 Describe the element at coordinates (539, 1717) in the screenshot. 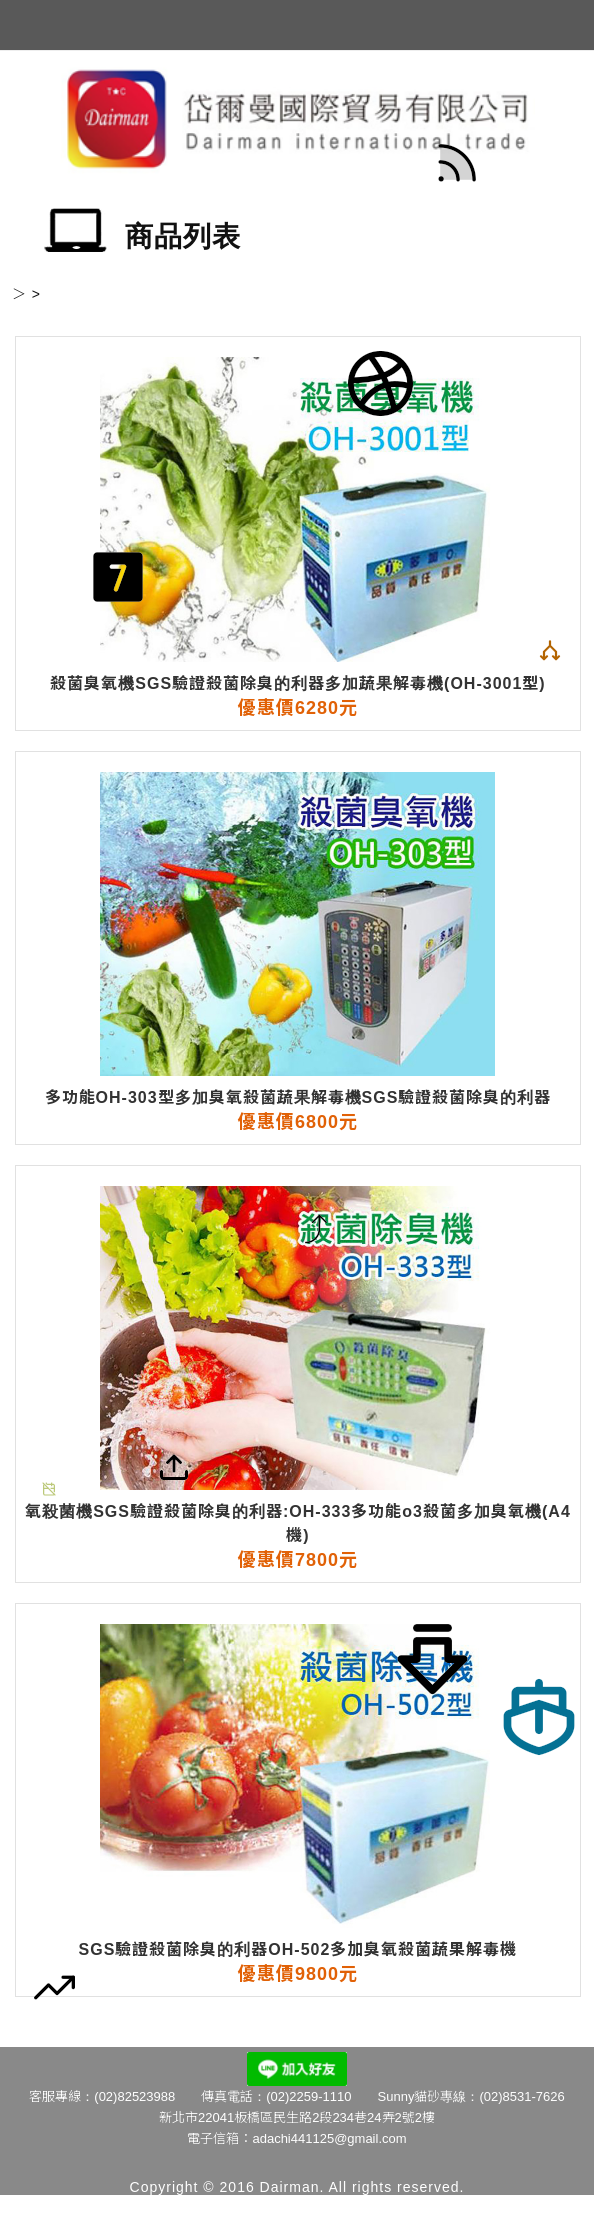

I see `access boat or marine transportation options` at that location.